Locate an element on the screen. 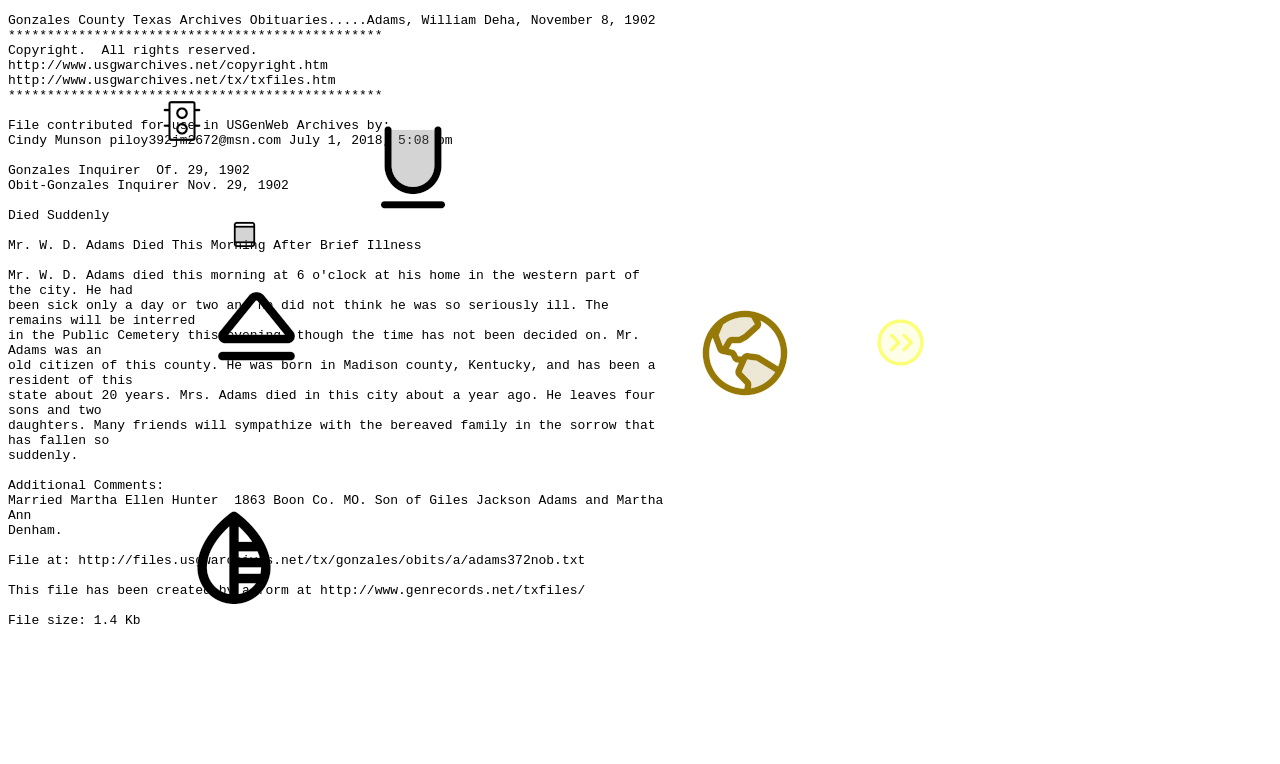 The height and width of the screenshot is (764, 1280). skip forward or advance to the next item is located at coordinates (900, 342).